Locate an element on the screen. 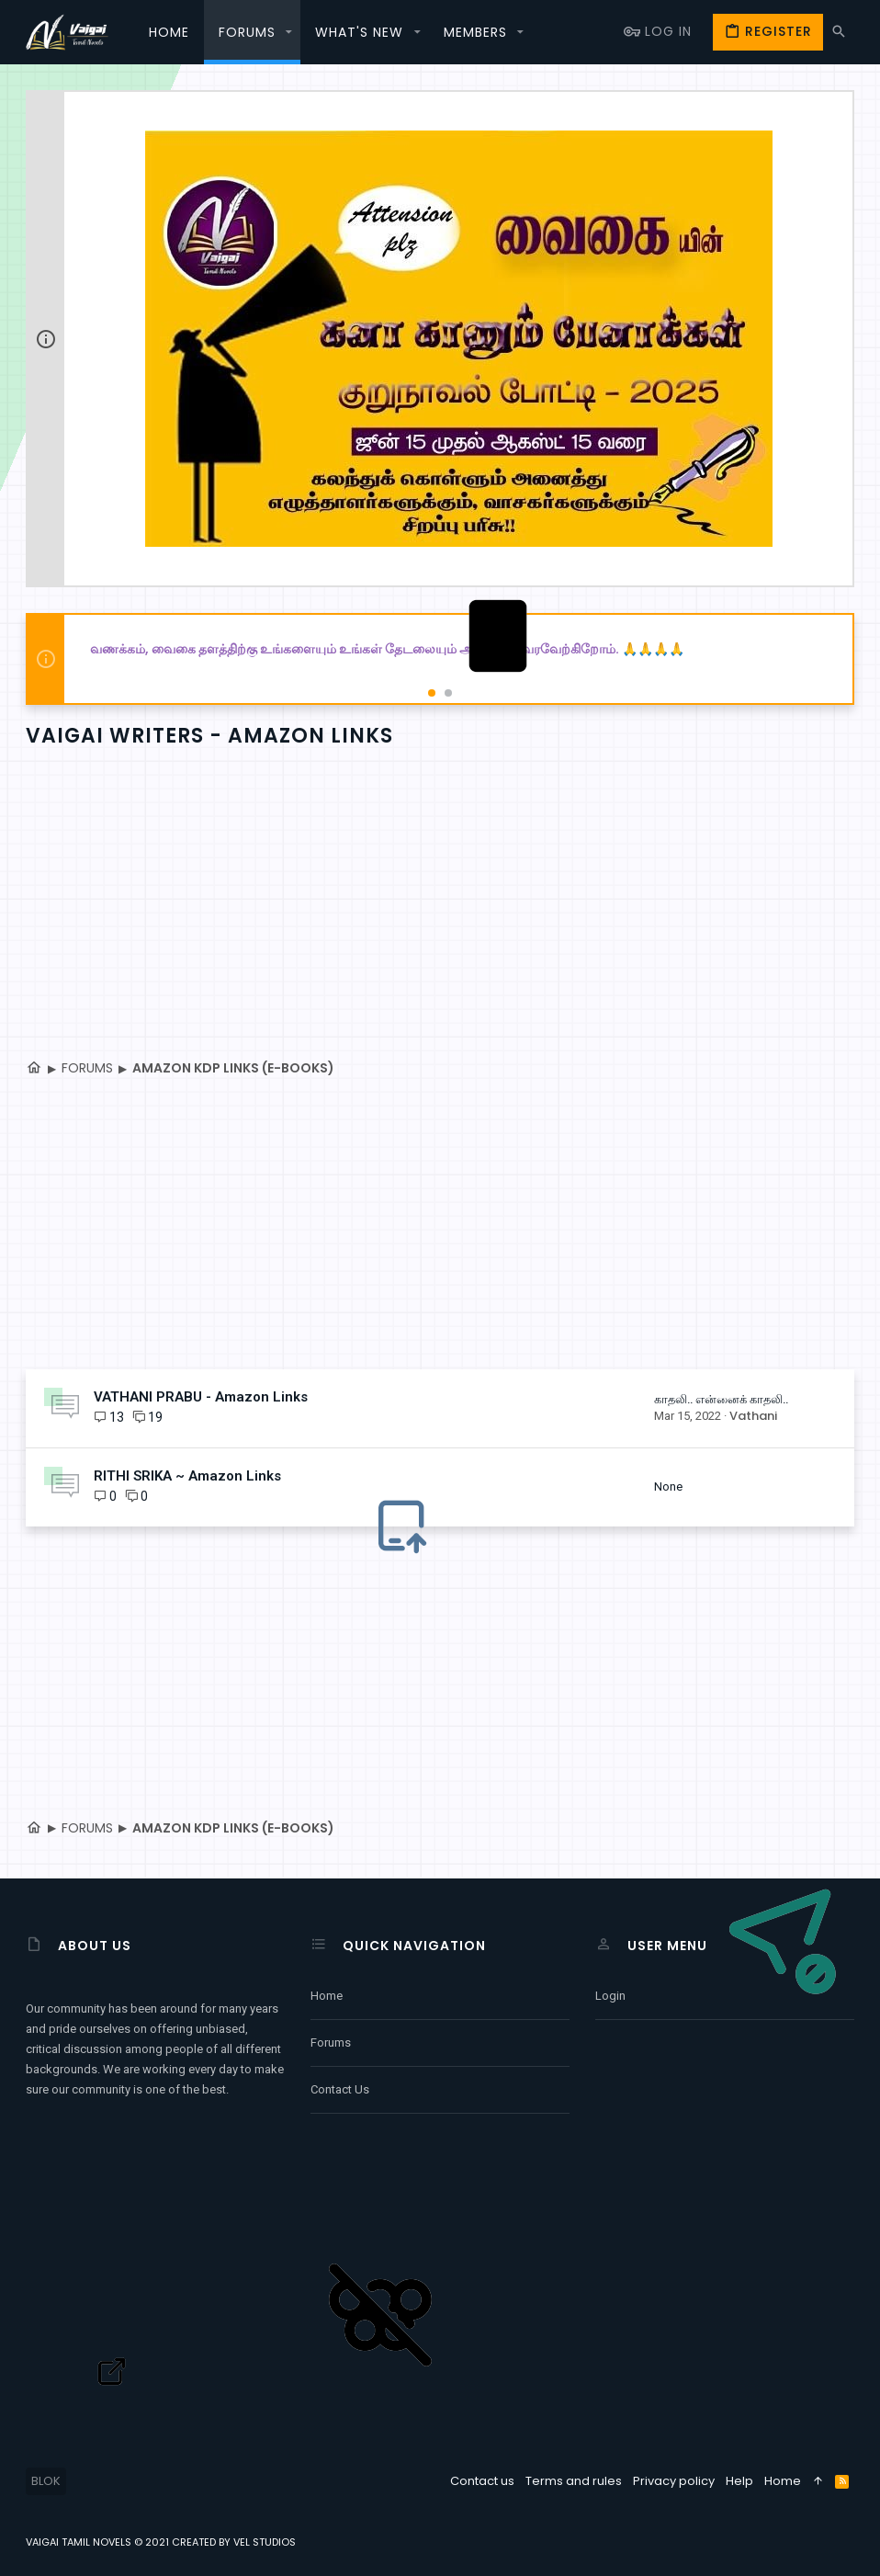 This screenshot has width=880, height=2576. switch to single column layout is located at coordinates (498, 636).